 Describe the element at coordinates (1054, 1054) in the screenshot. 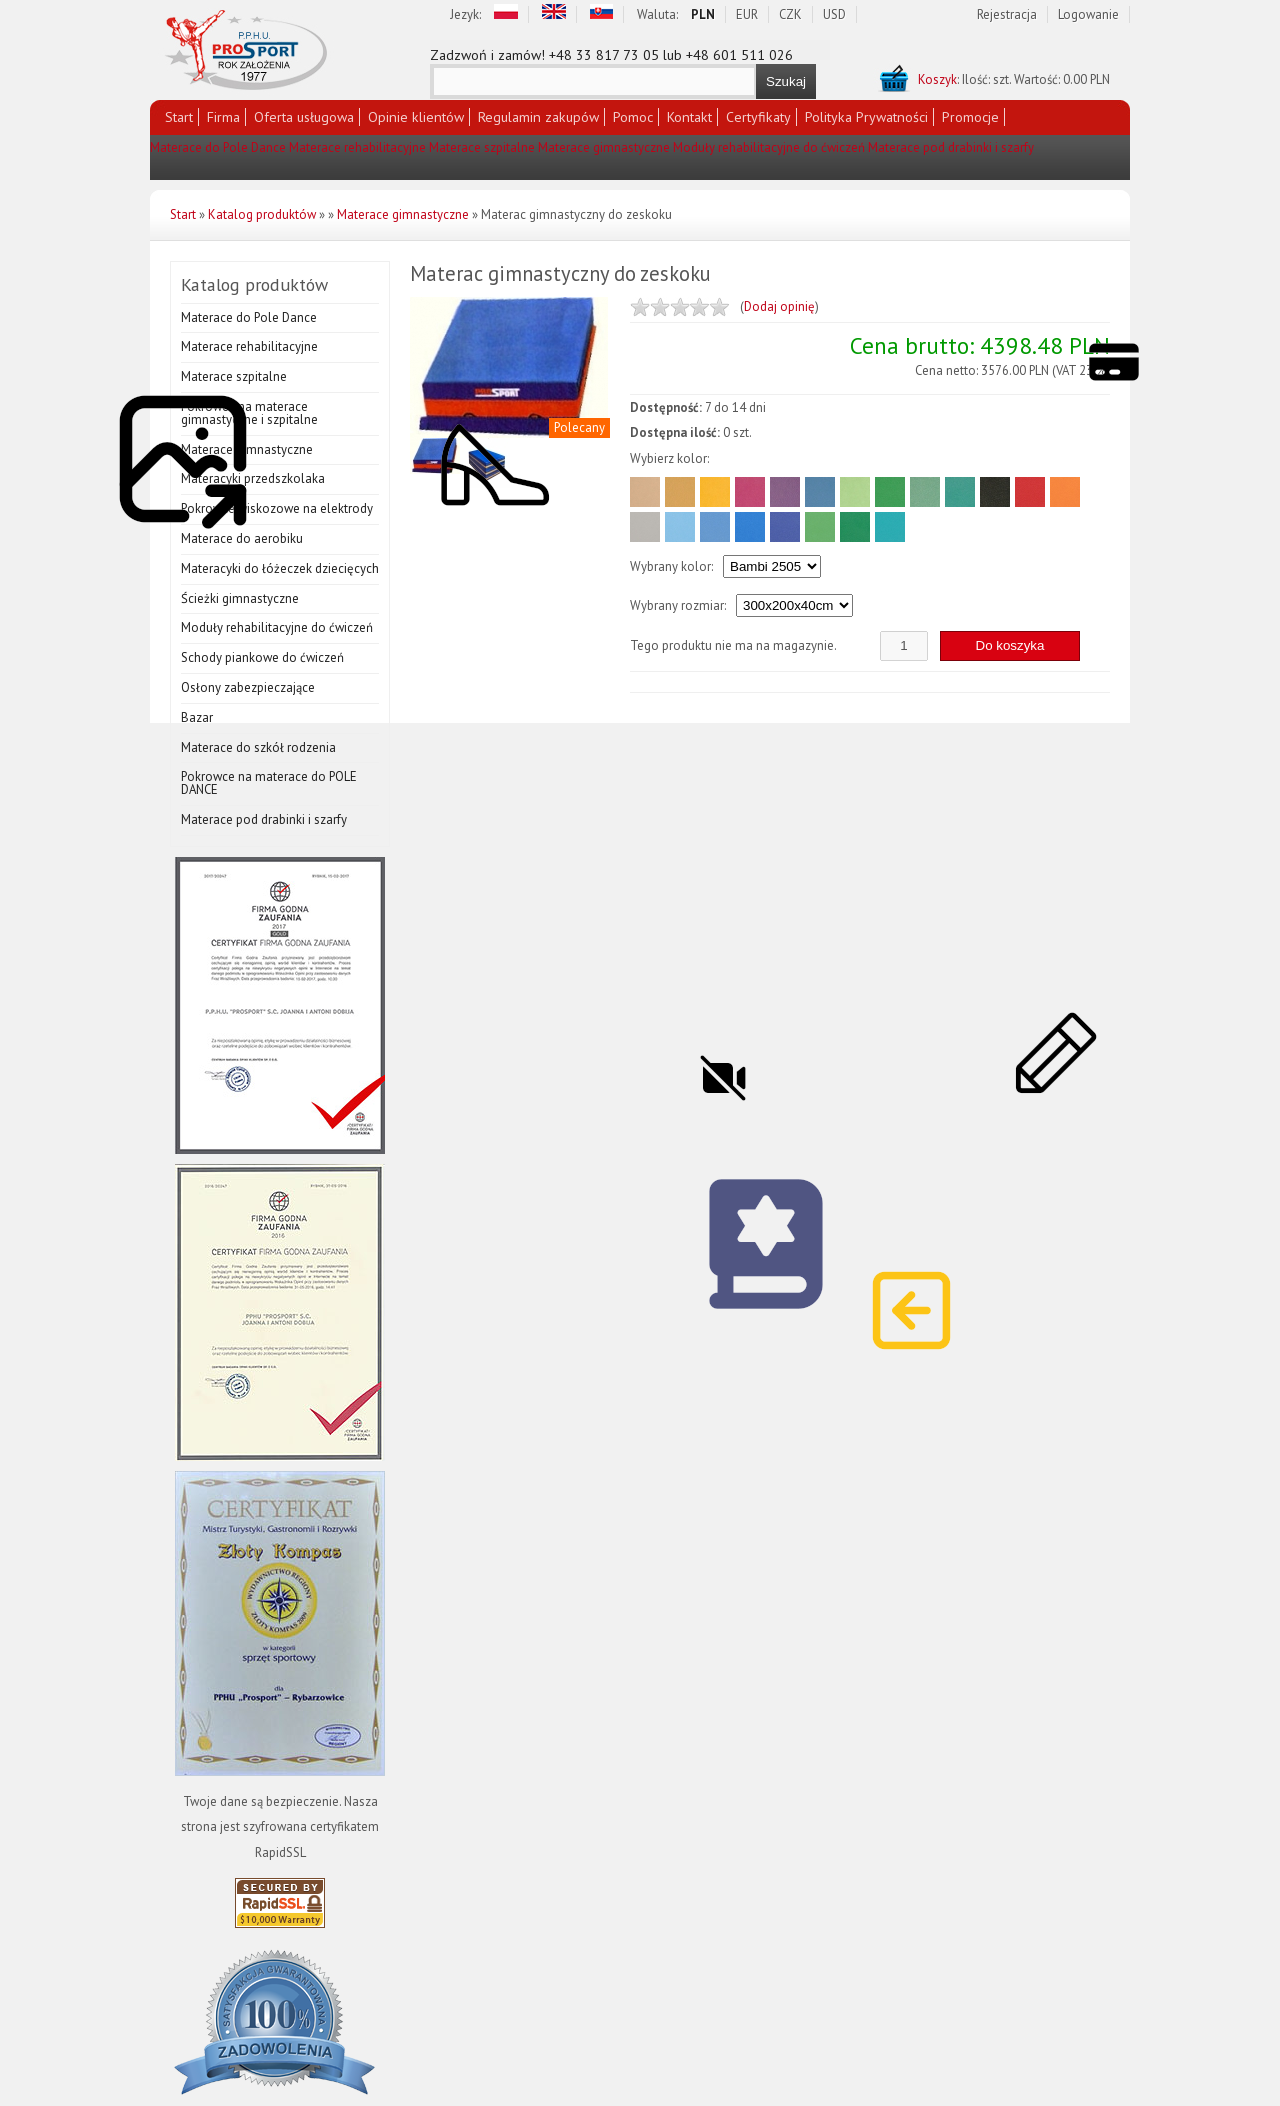

I see `edit content or text` at that location.